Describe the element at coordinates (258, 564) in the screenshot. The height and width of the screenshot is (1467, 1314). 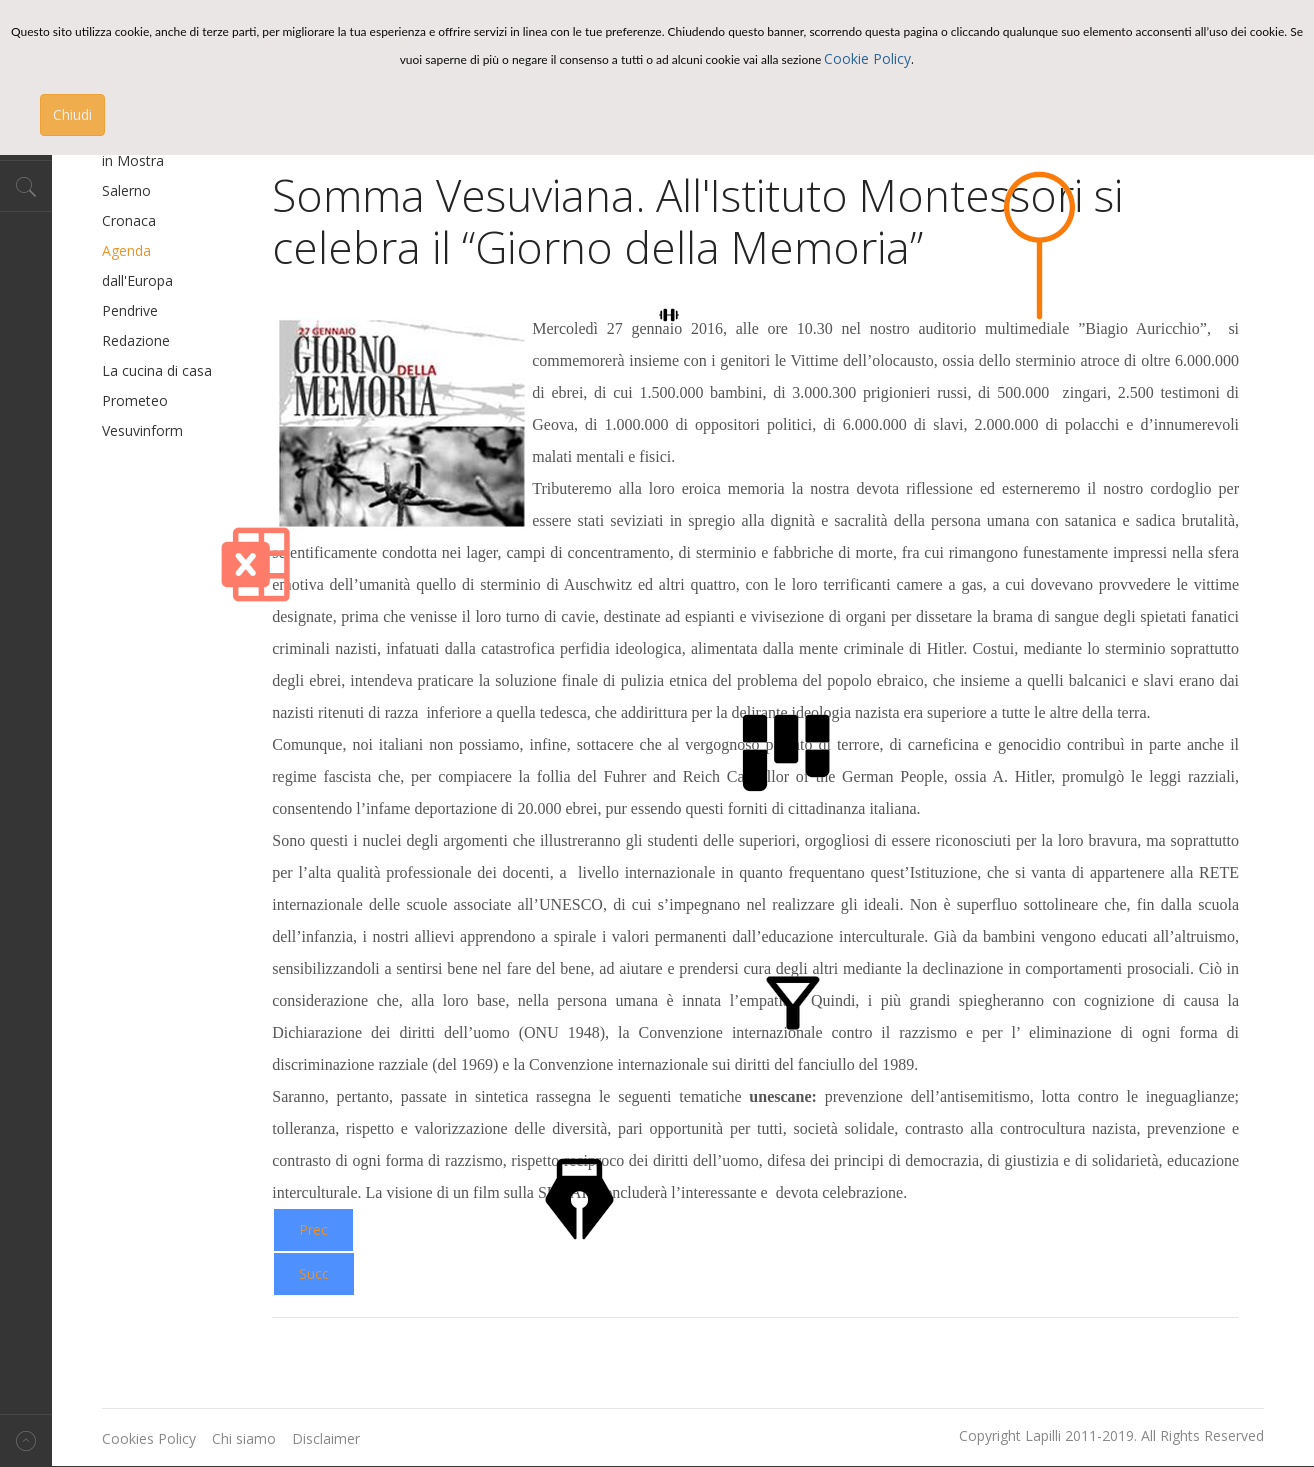
I see `open Microsoft Excel` at that location.